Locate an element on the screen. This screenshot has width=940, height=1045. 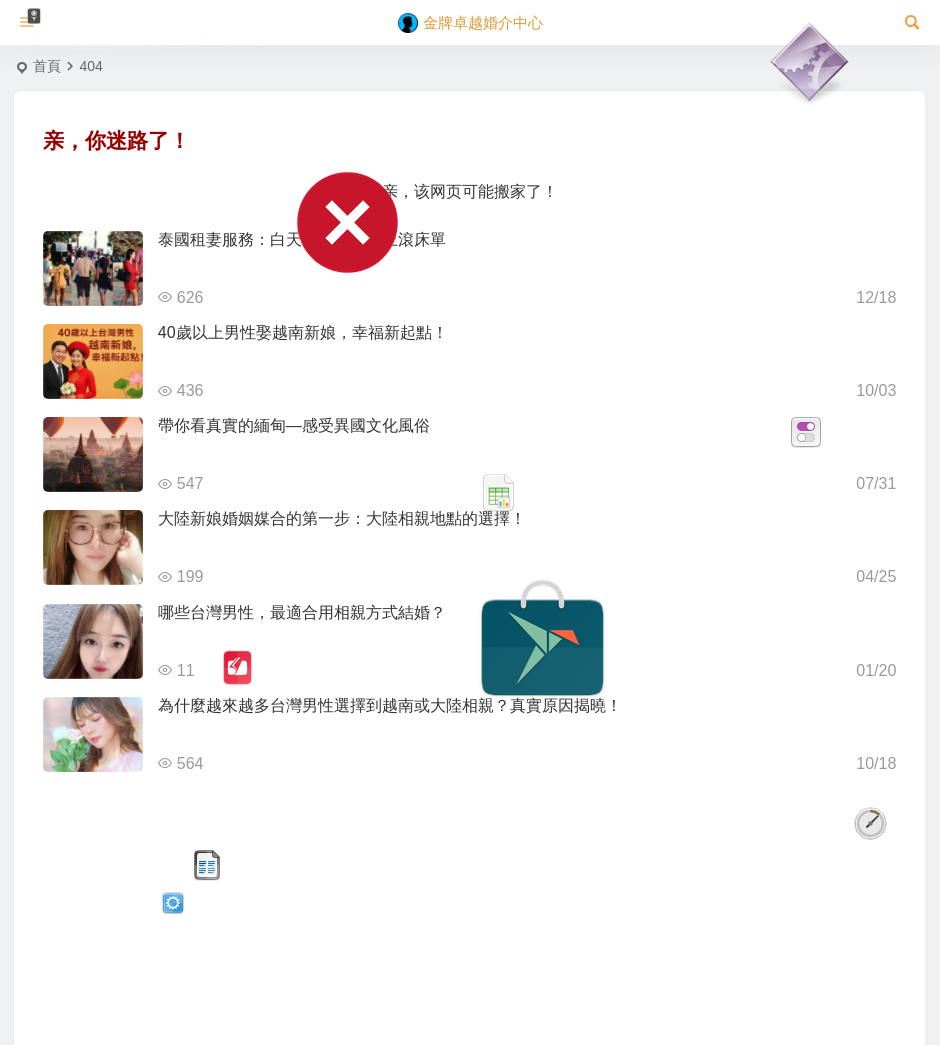
an MS-DOS executable file is located at coordinates (173, 903).